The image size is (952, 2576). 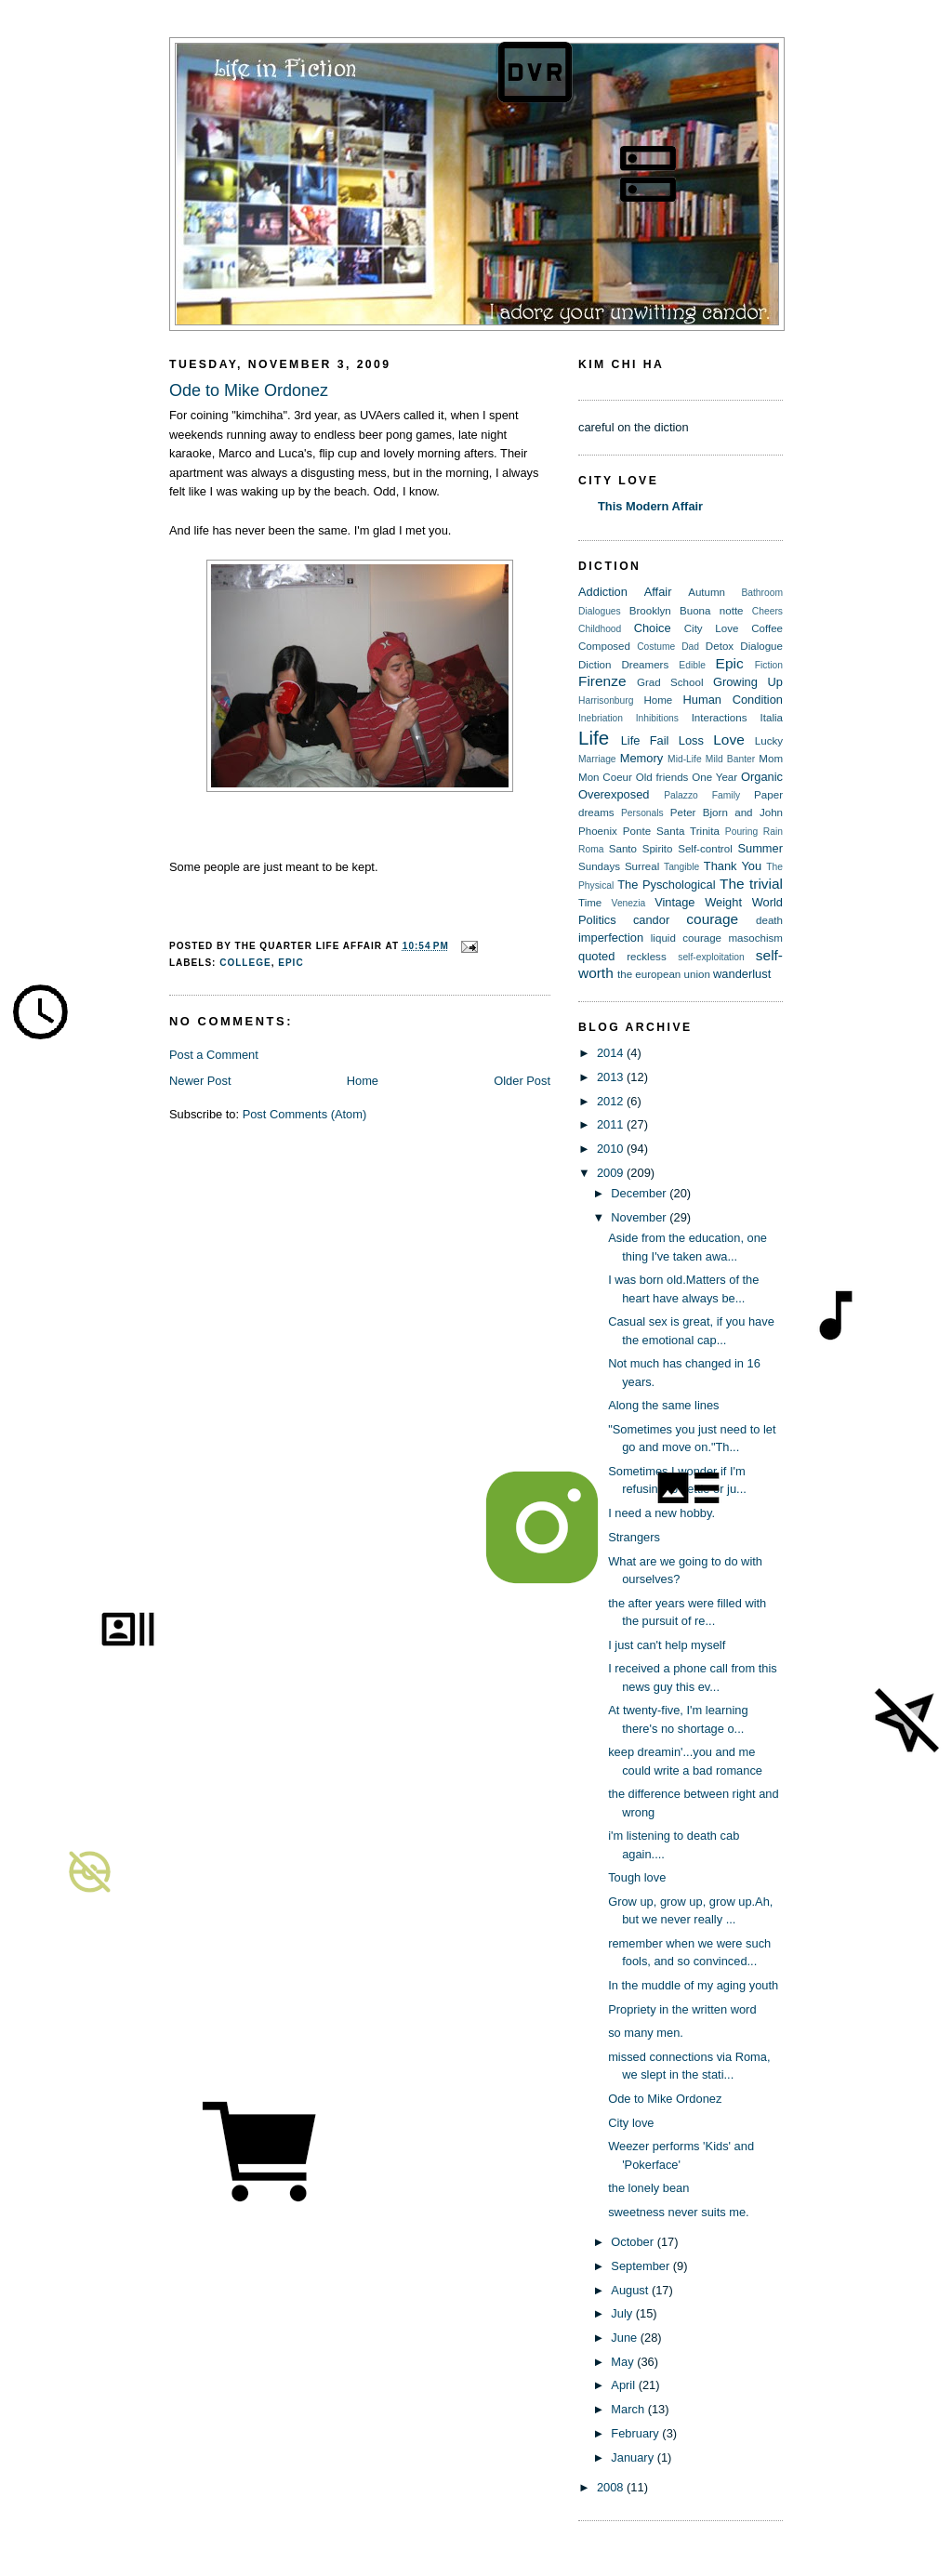 What do you see at coordinates (542, 1527) in the screenshot?
I see `open instagram app` at bounding box center [542, 1527].